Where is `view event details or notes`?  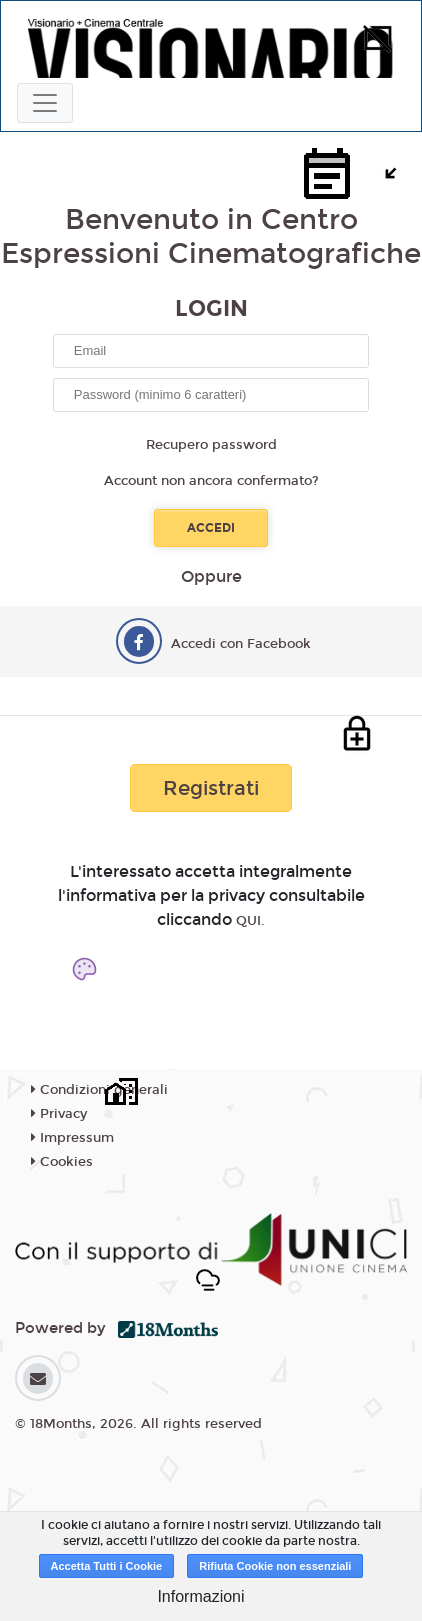 view event details or notes is located at coordinates (327, 176).